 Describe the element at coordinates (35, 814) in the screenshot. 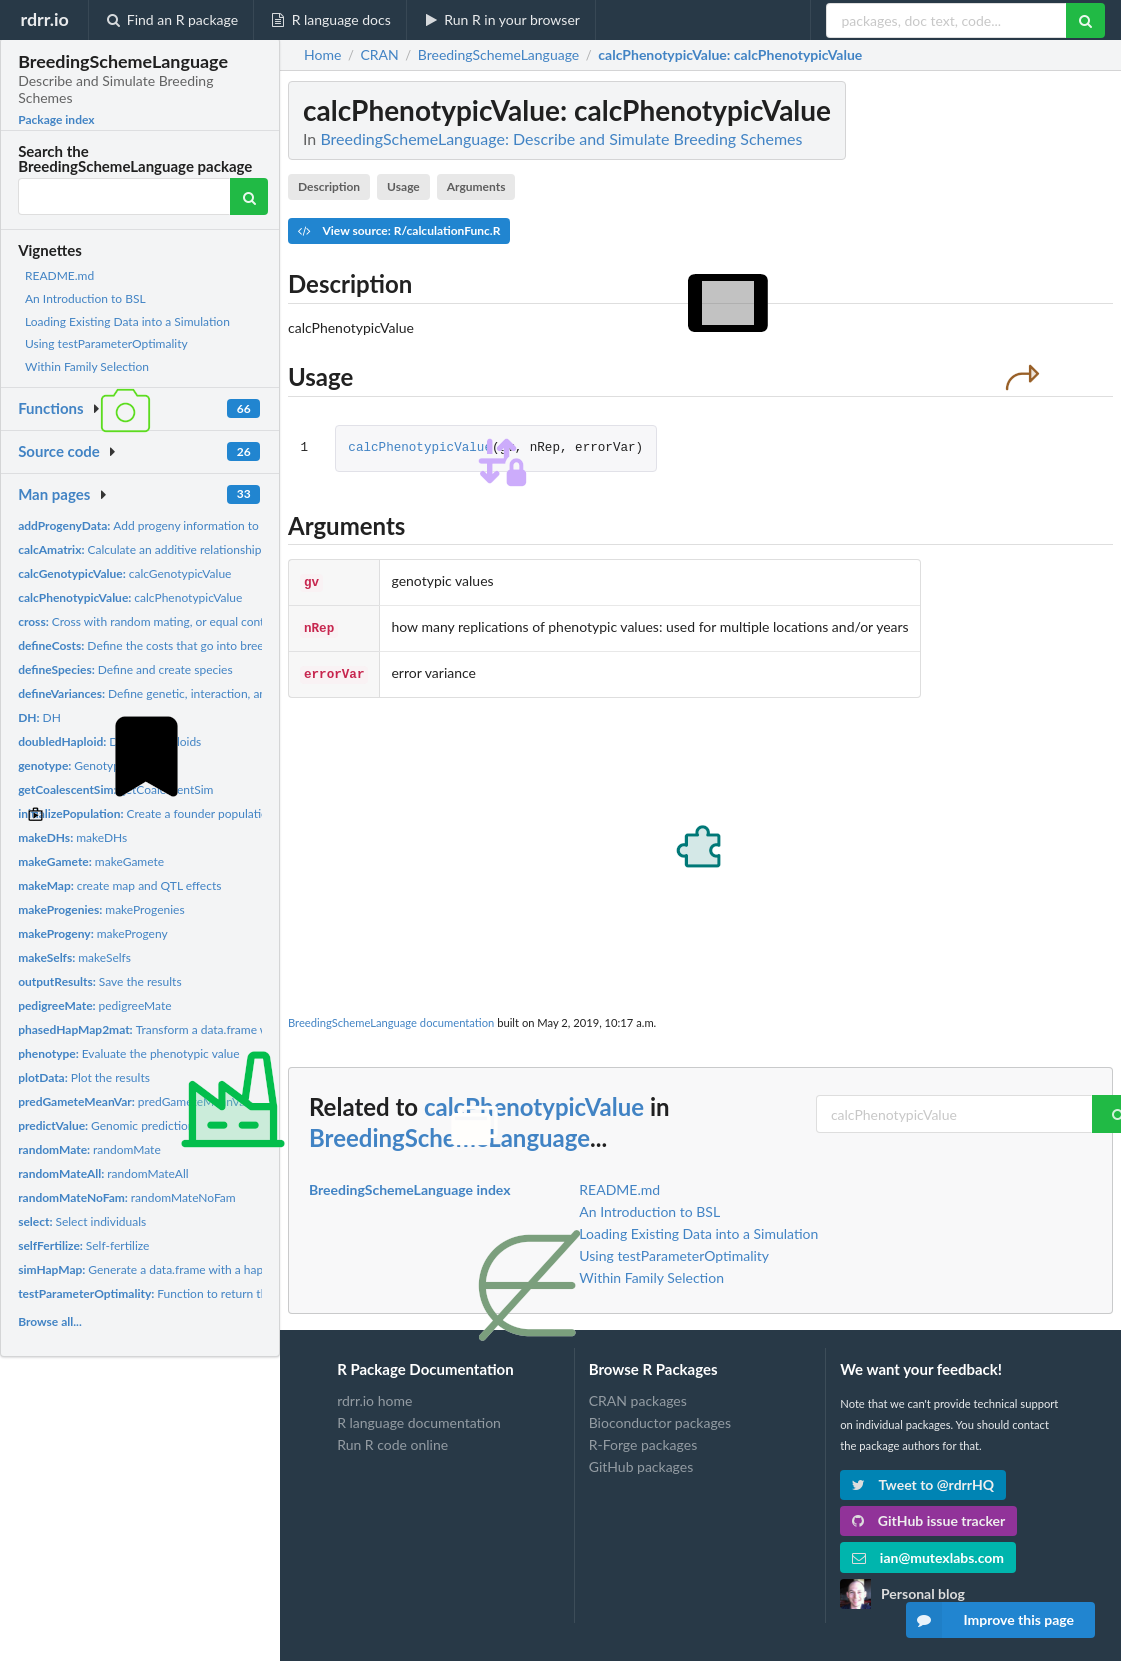

I see `open the shop or store` at that location.